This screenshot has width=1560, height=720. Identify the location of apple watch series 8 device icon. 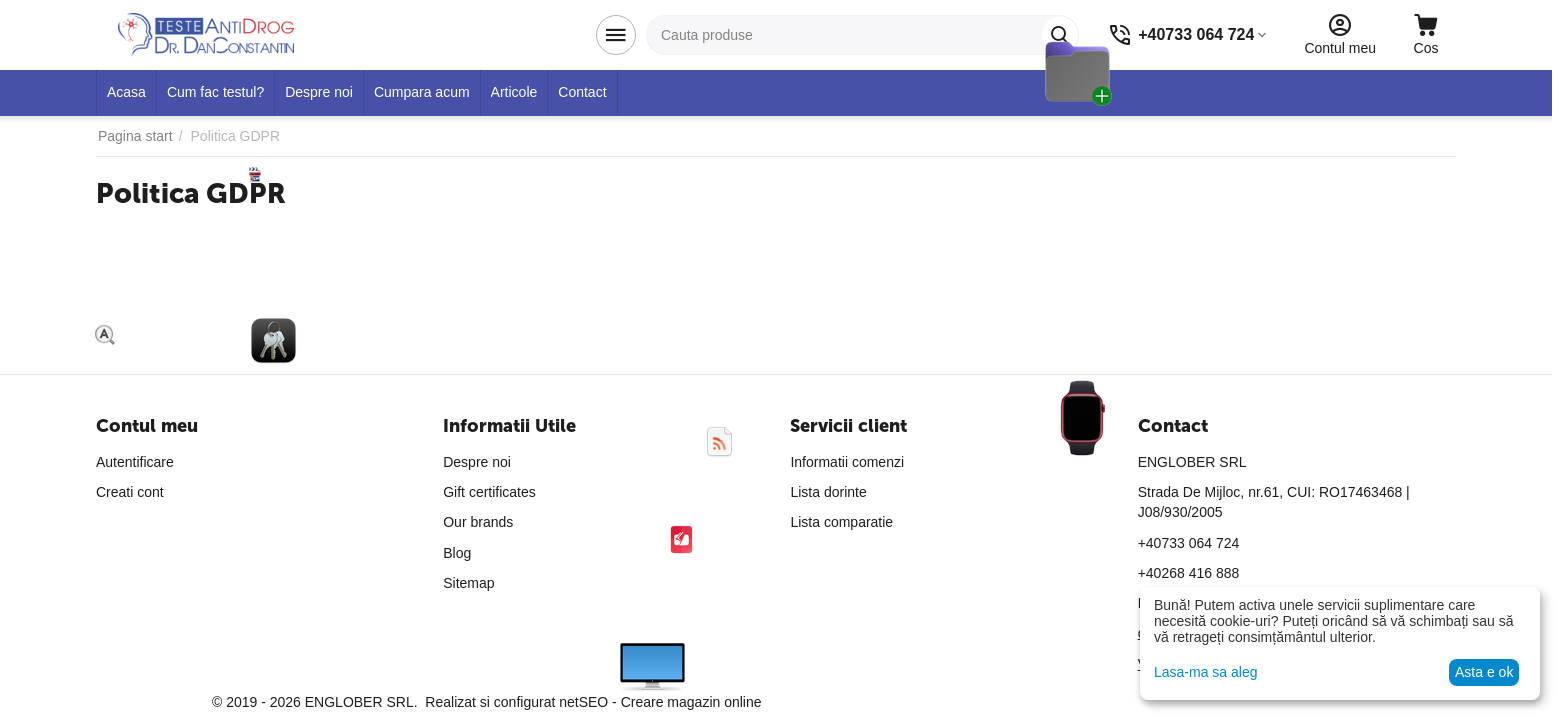
(1082, 418).